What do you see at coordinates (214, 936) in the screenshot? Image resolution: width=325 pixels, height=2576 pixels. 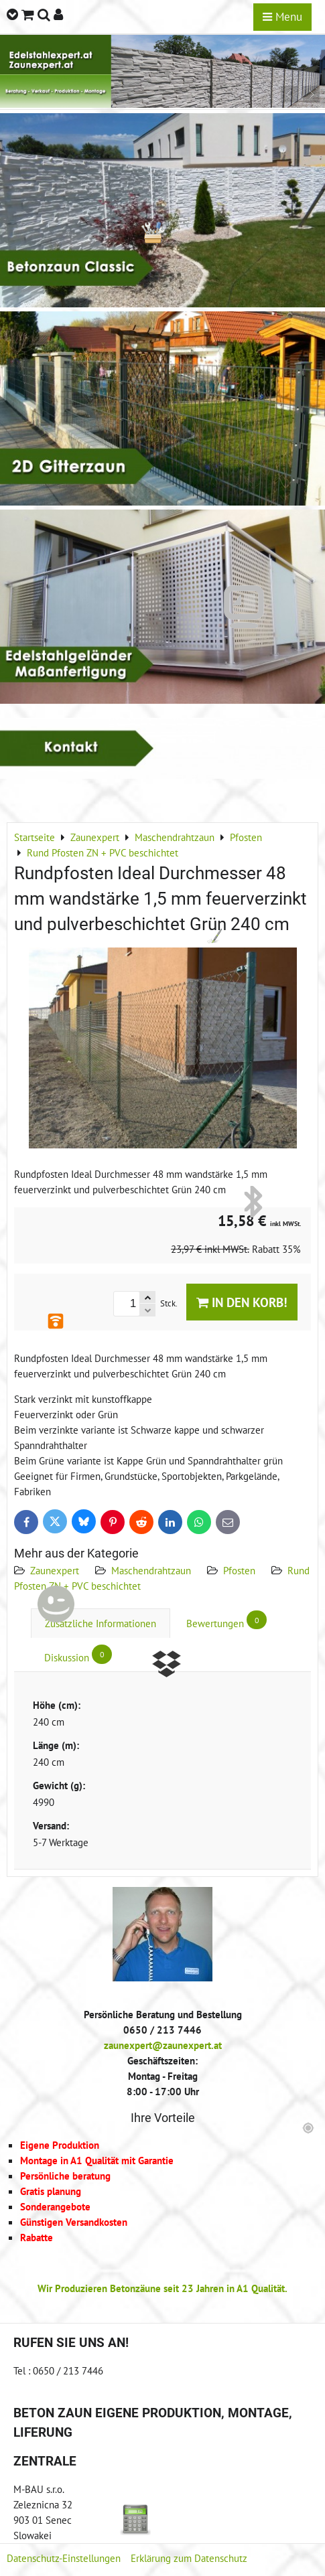 I see `switch text direction to right-to-left` at bounding box center [214, 936].